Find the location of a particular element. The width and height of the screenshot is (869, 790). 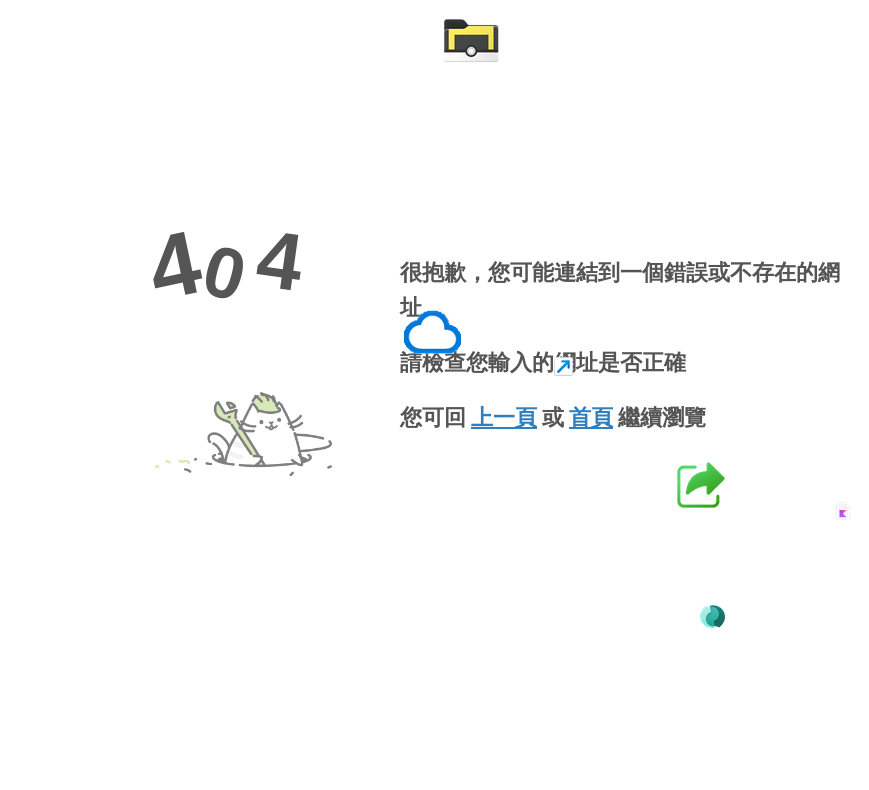

share this item with others is located at coordinates (700, 485).